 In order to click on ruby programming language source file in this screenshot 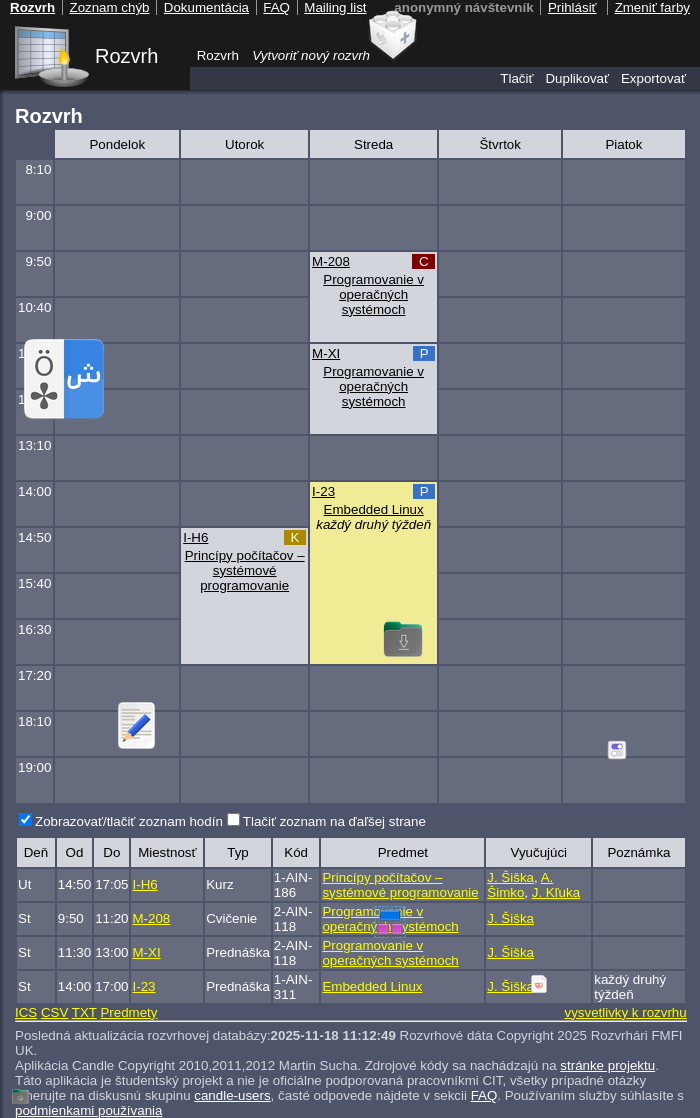, I will do `click(539, 984)`.